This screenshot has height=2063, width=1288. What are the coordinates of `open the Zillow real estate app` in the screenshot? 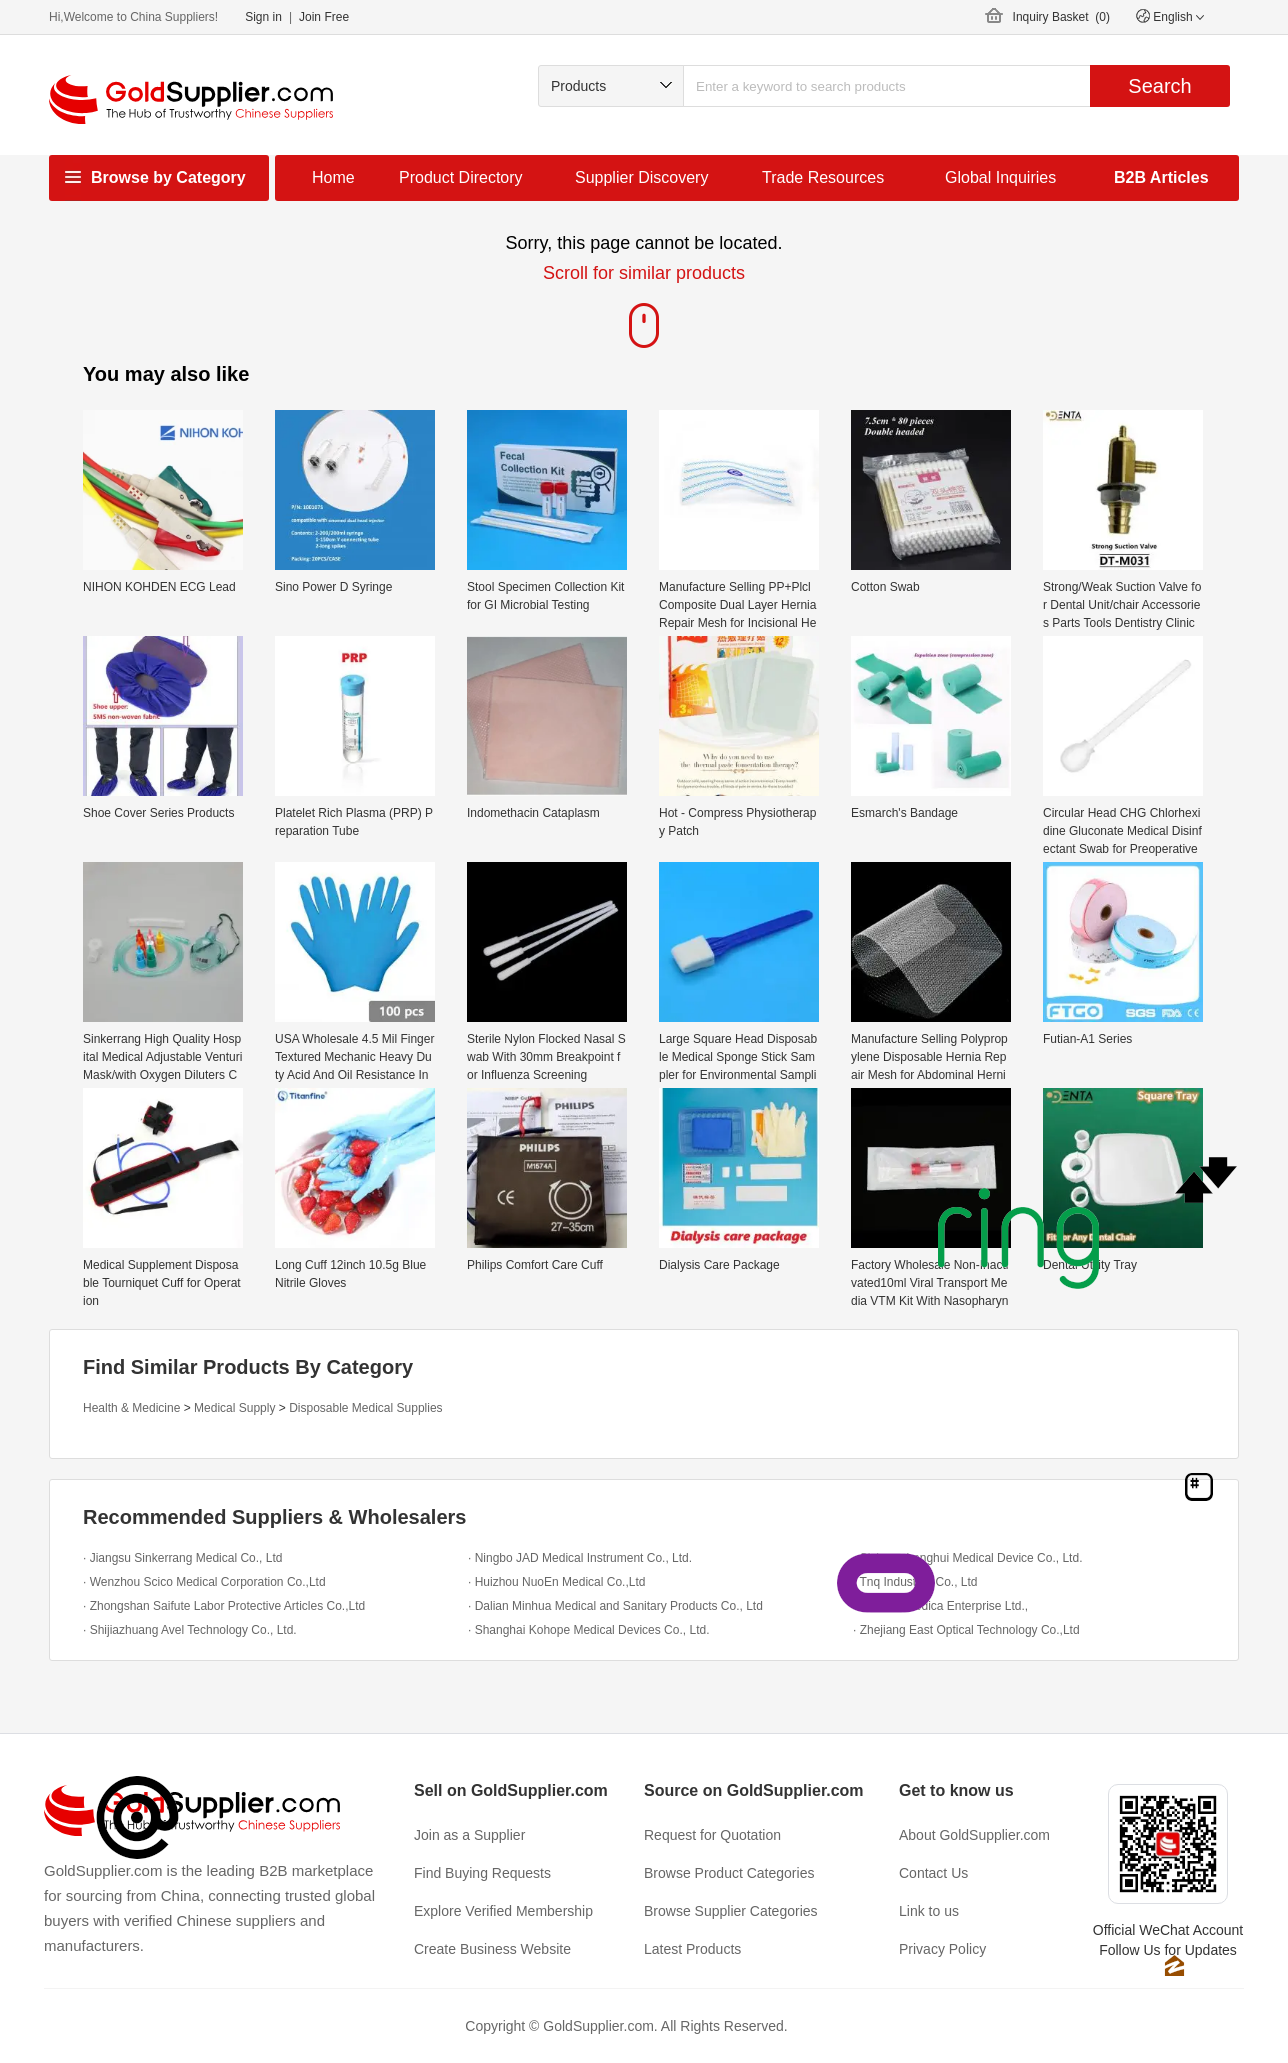 It's located at (1174, 1965).